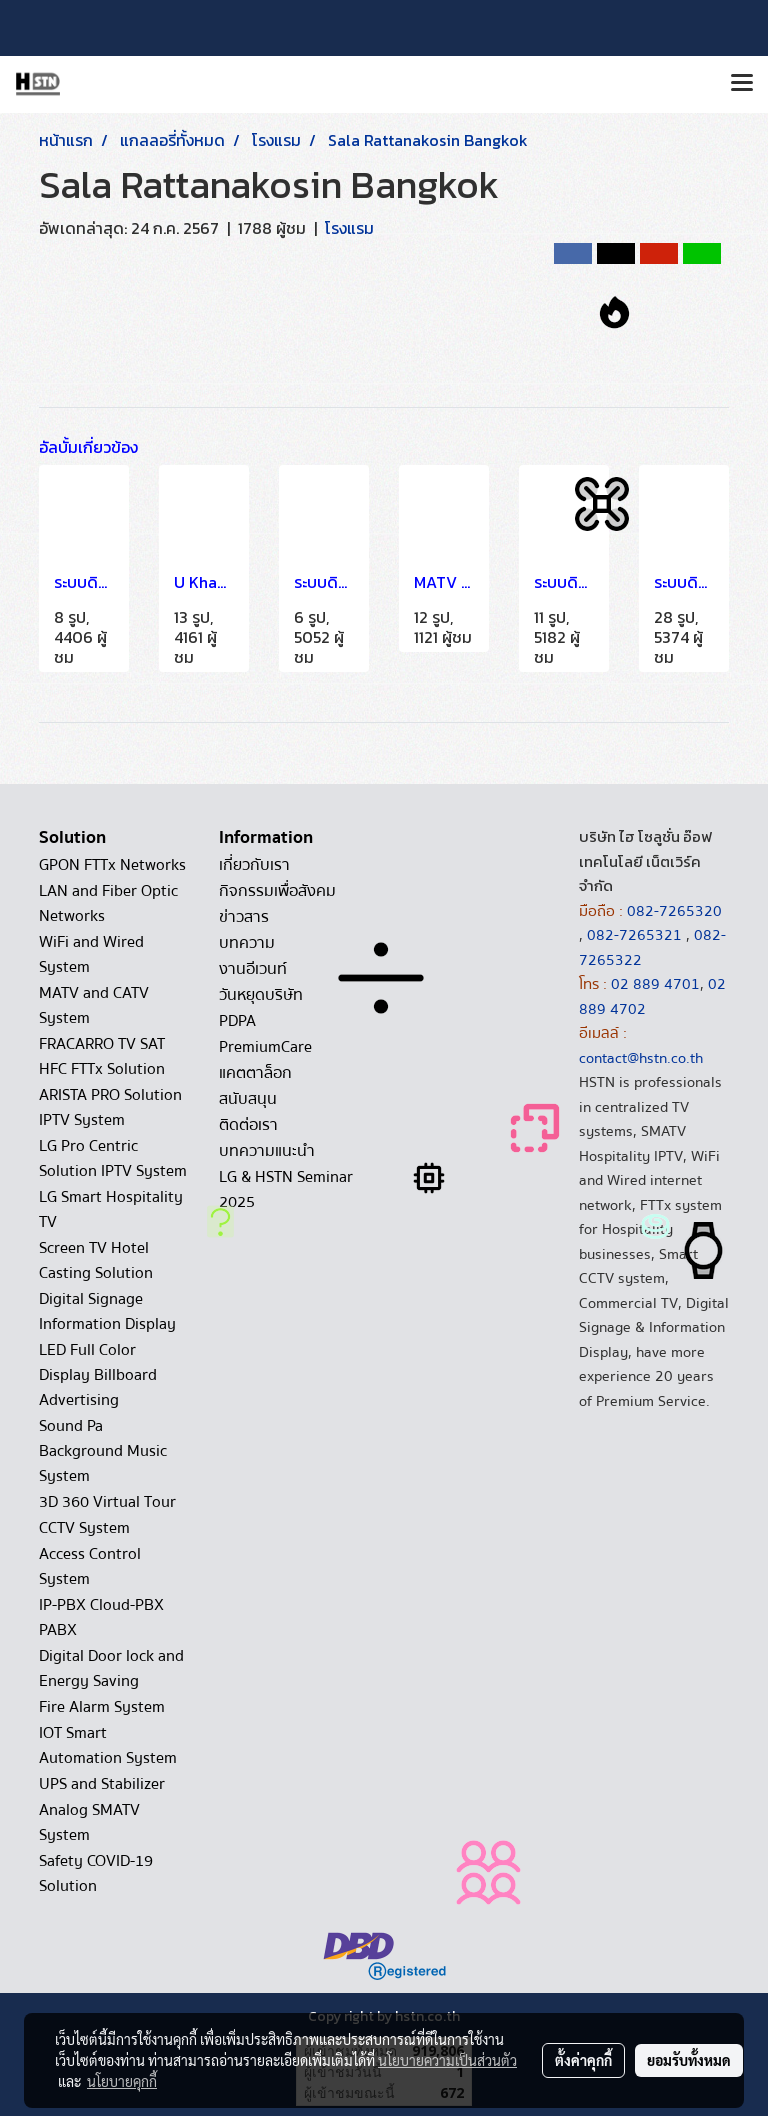 The width and height of the screenshot is (768, 2116). I want to click on access smartwatch settings or companion app, so click(703, 1250).